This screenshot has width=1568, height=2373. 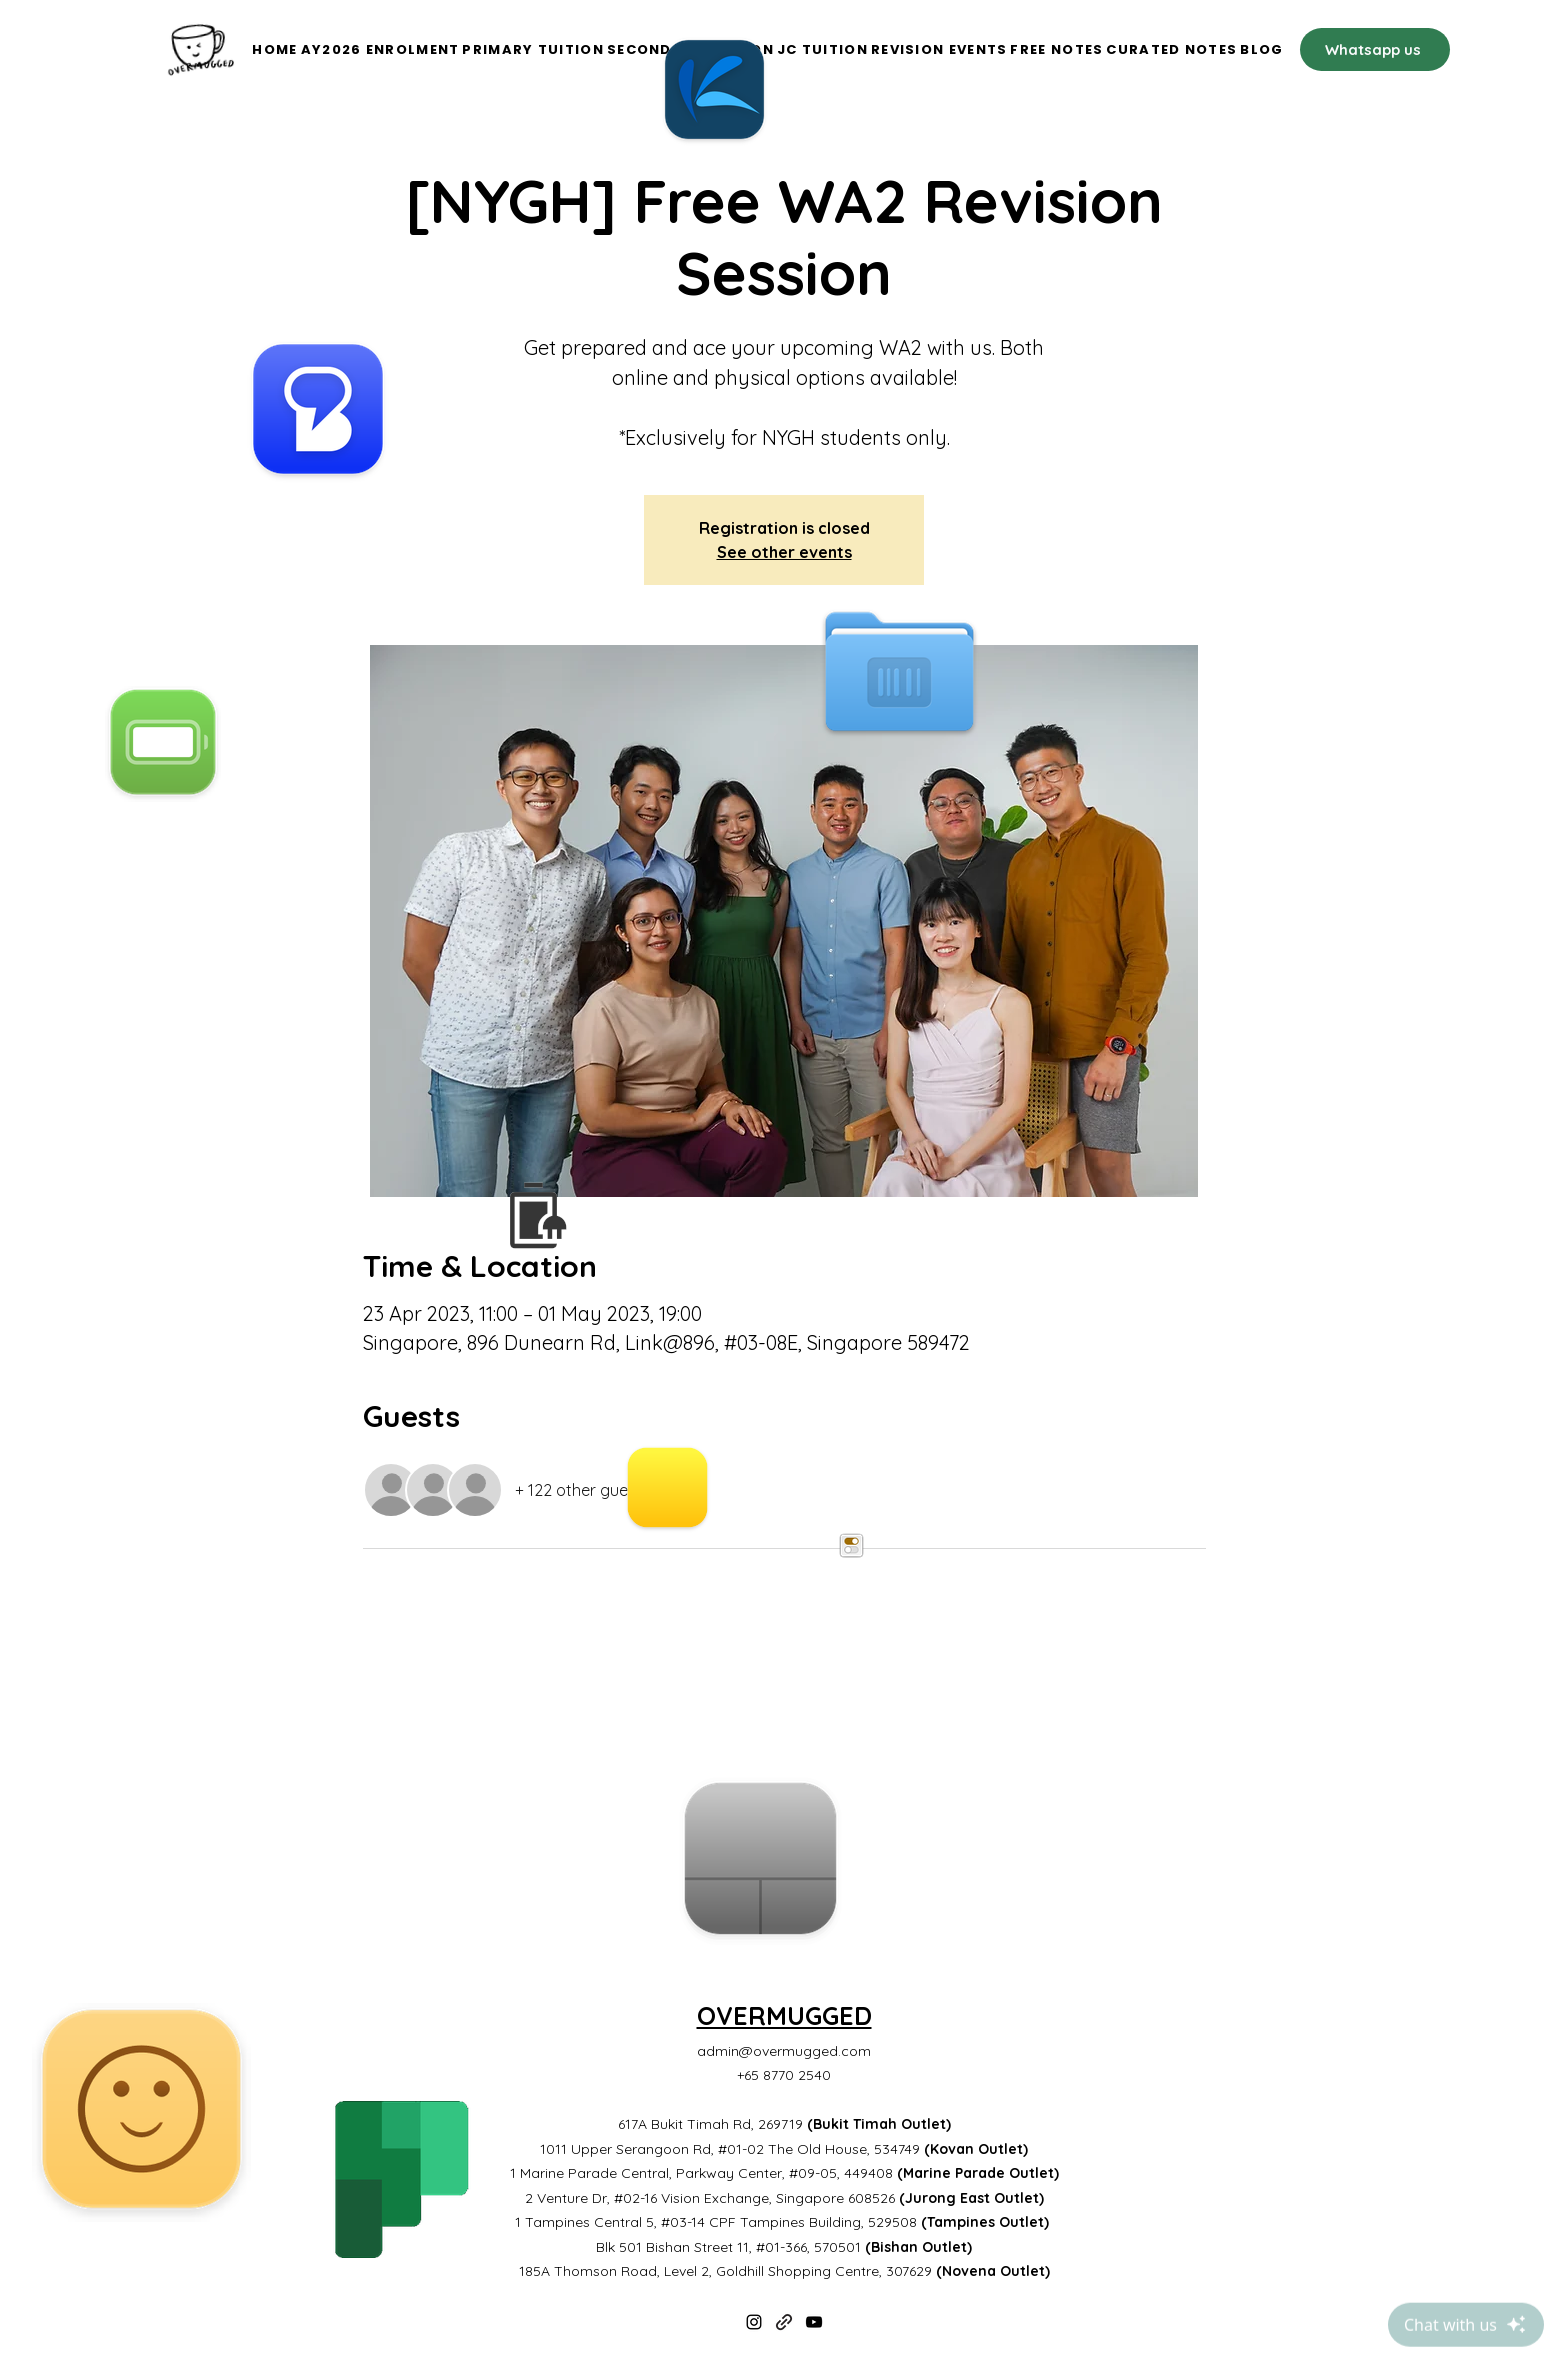 I want to click on touchpad or trackpad input device settings, so click(x=760, y=1858).